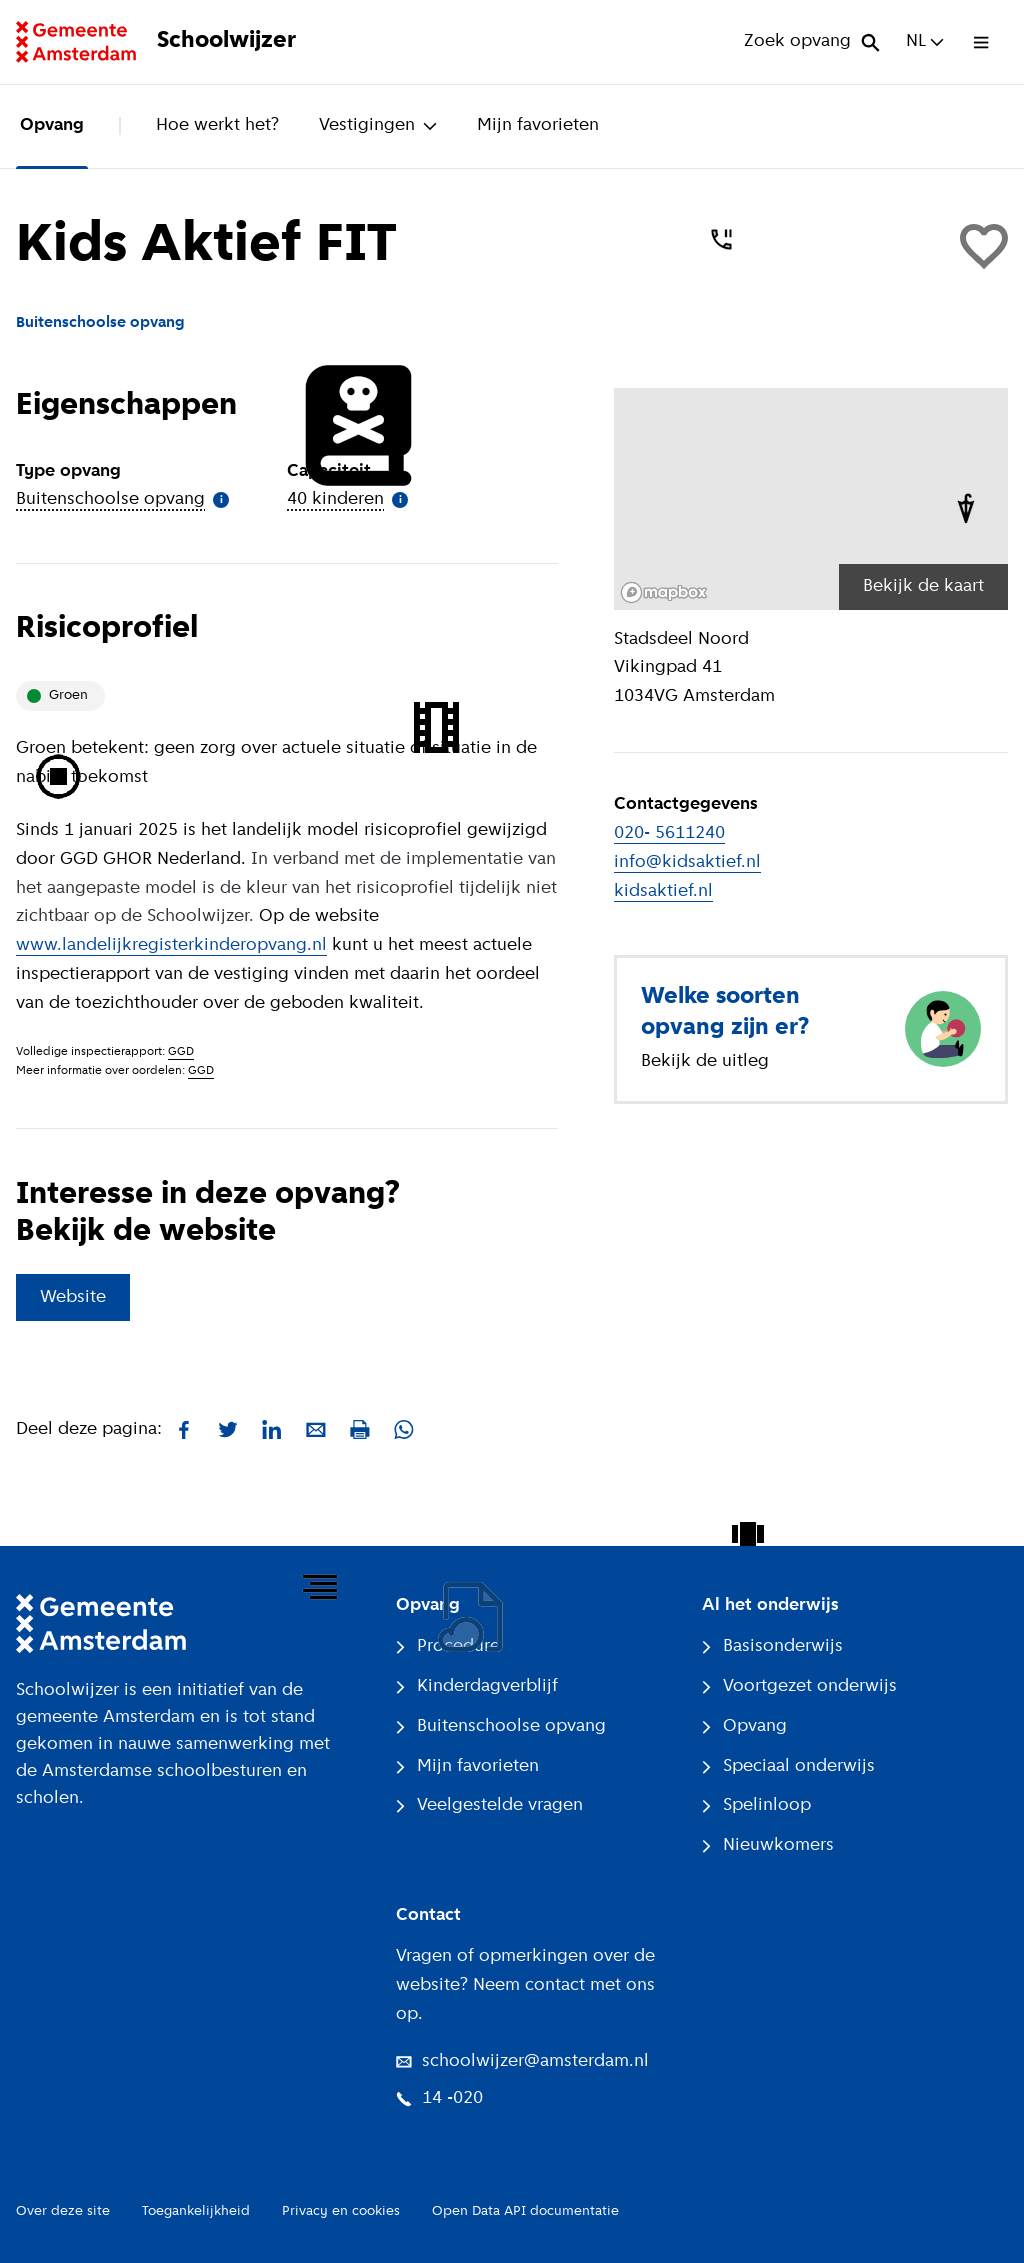 The width and height of the screenshot is (1024, 2263). What do you see at coordinates (436, 727) in the screenshot?
I see `browse local movie theaters` at bounding box center [436, 727].